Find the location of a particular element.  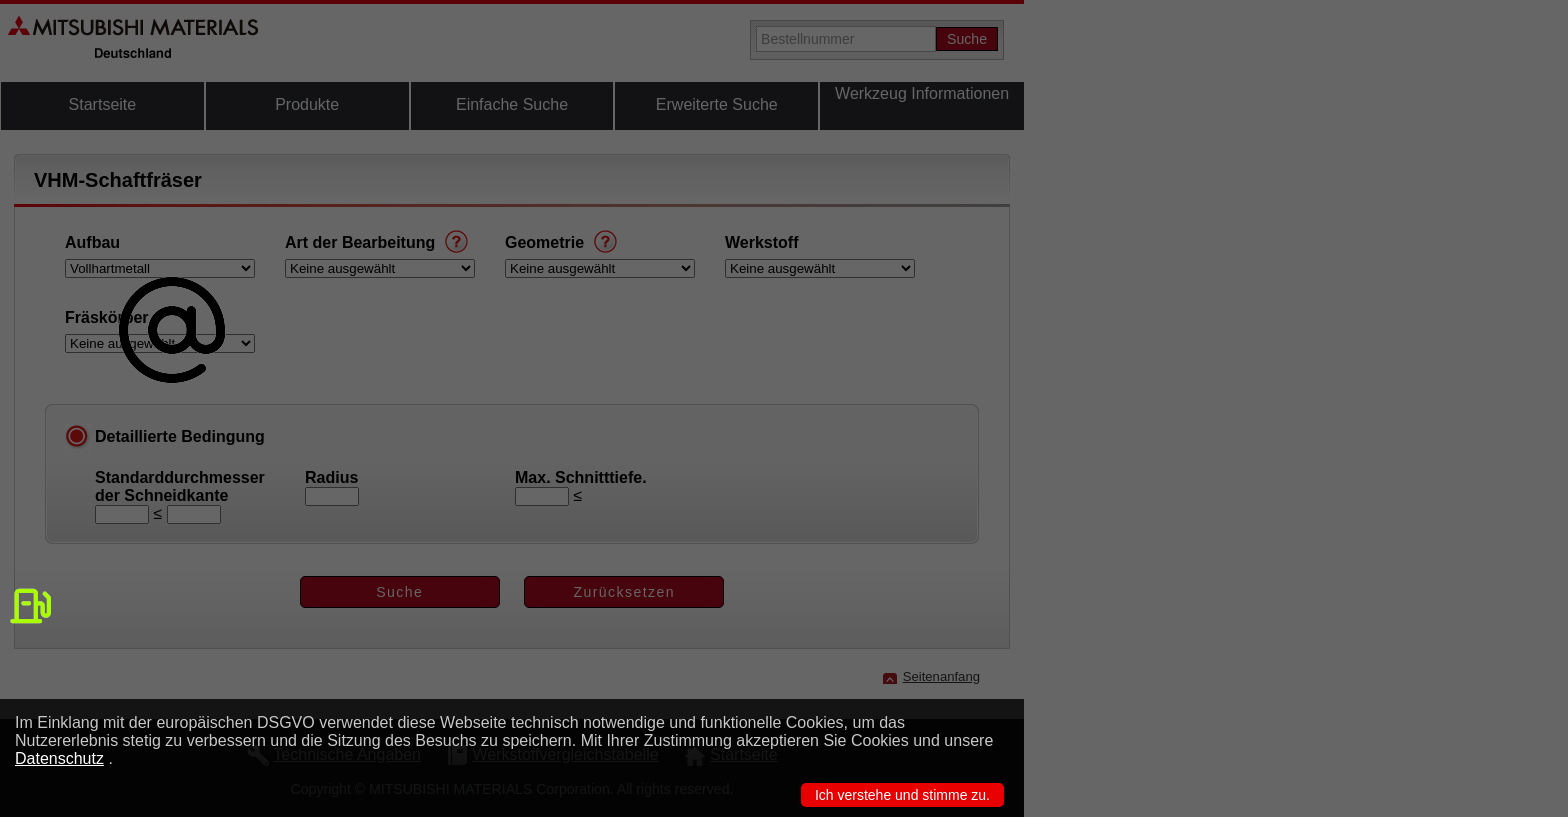

mention a user in a post or comment is located at coordinates (172, 330).